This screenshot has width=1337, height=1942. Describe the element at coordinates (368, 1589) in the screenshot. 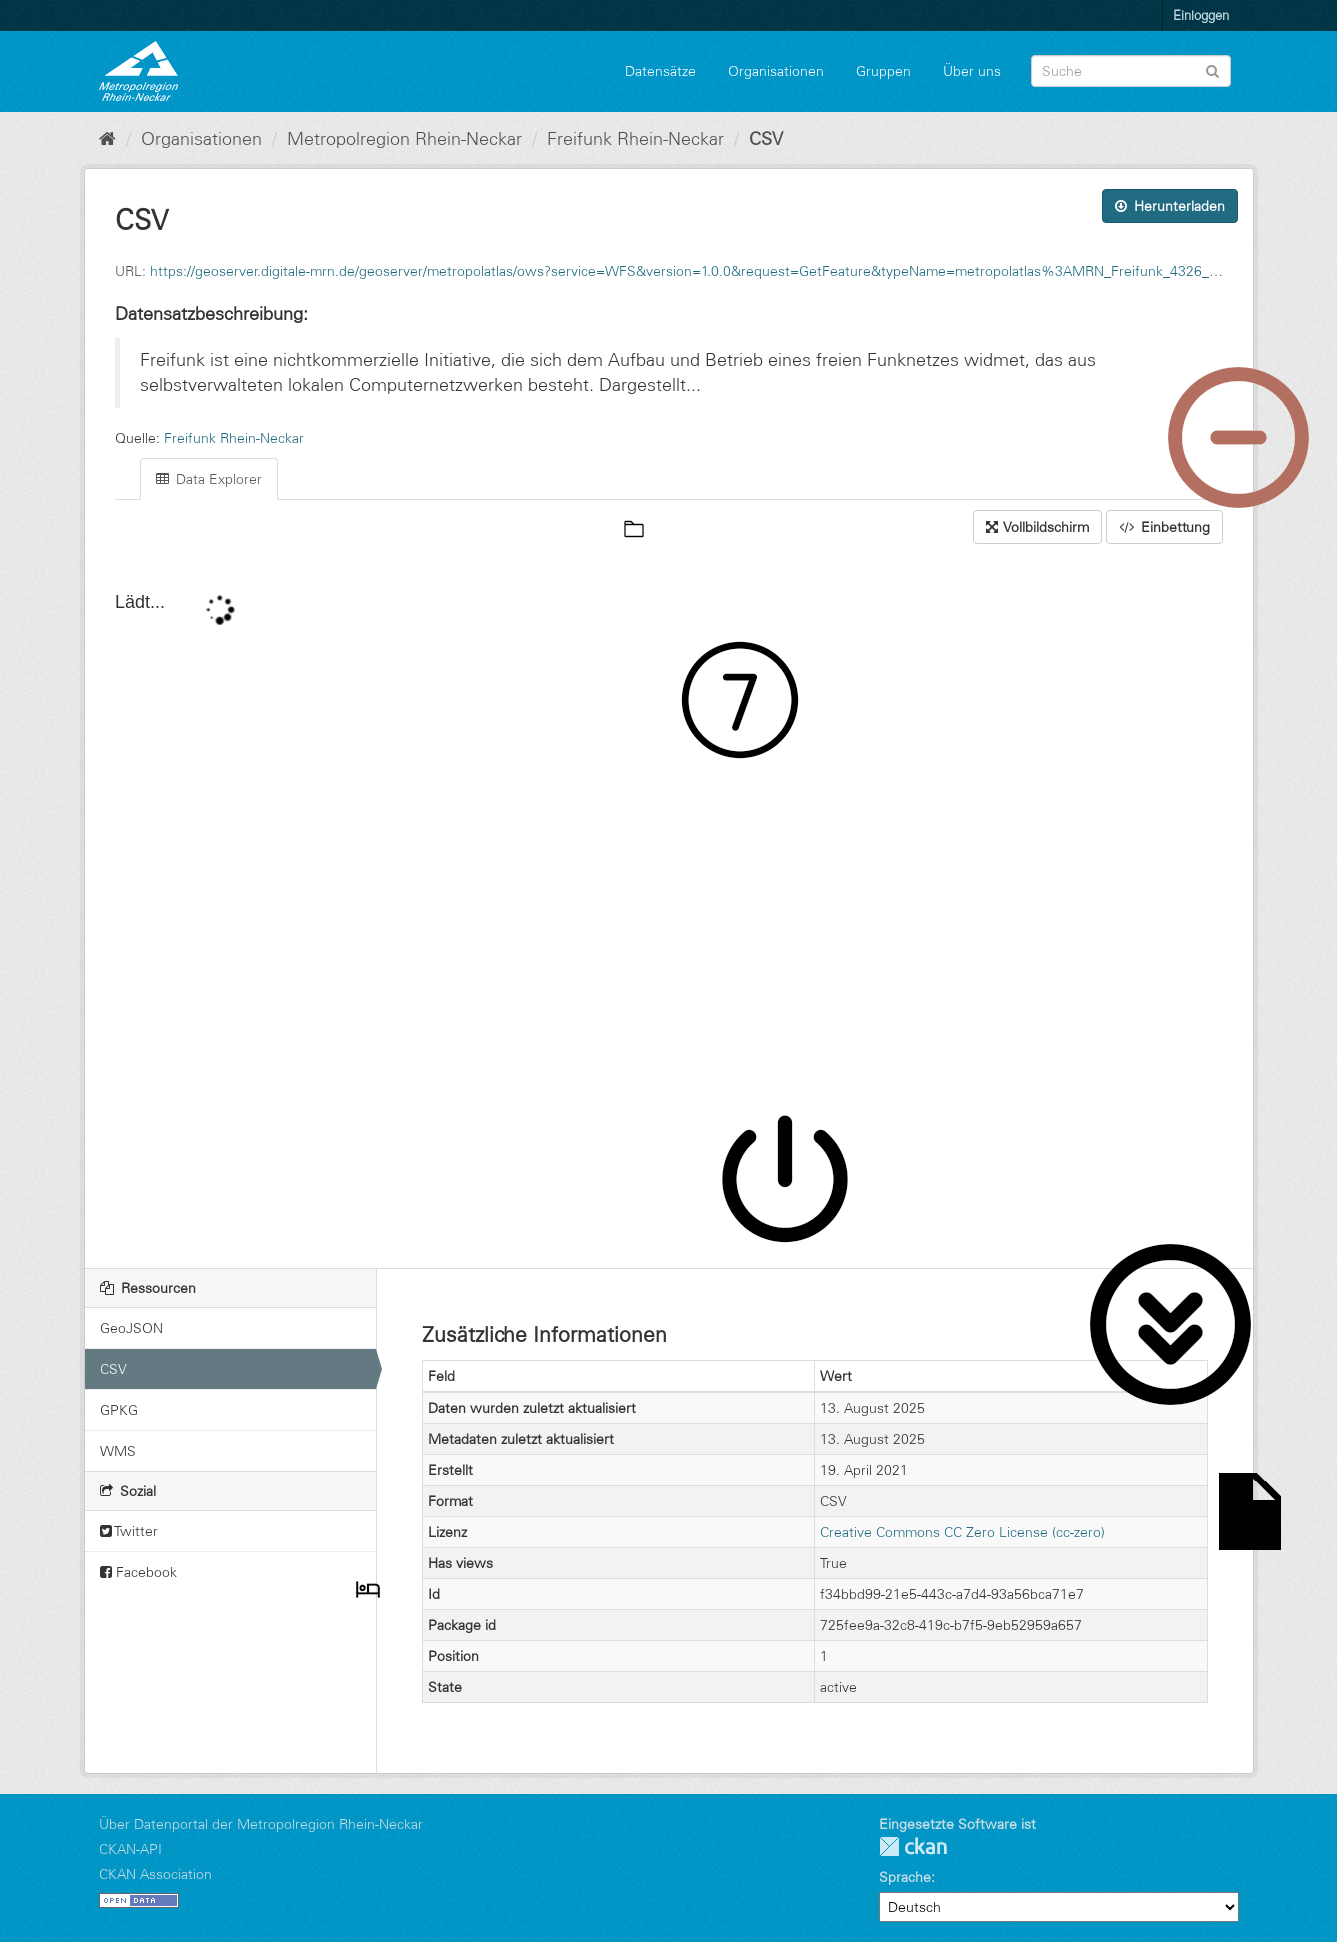

I see `find nearby hotels or accommodation` at that location.